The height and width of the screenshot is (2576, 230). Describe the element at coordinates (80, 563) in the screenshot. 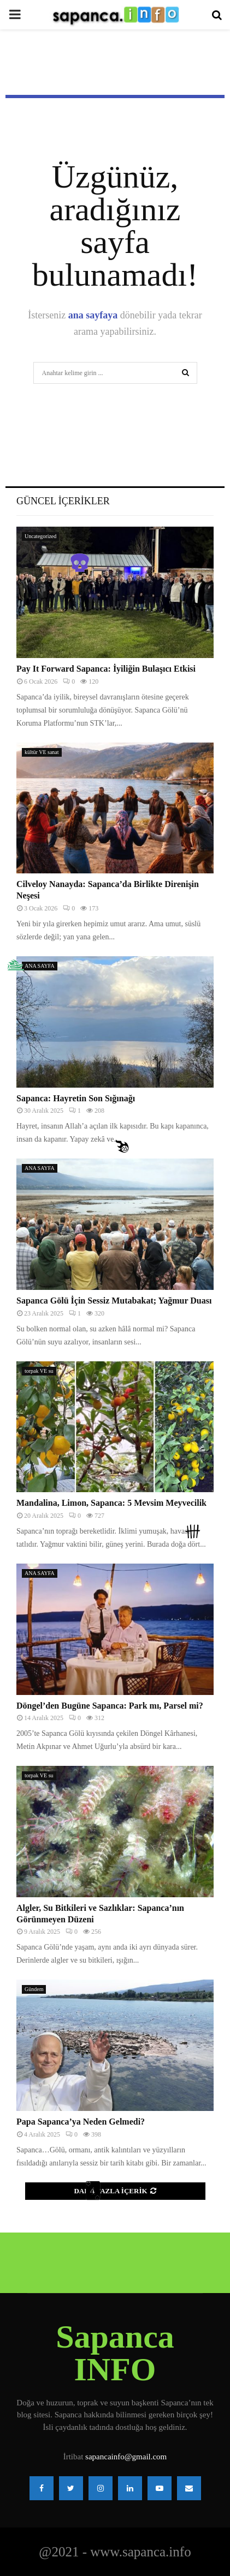

I see `indicates player death or game over state` at that location.